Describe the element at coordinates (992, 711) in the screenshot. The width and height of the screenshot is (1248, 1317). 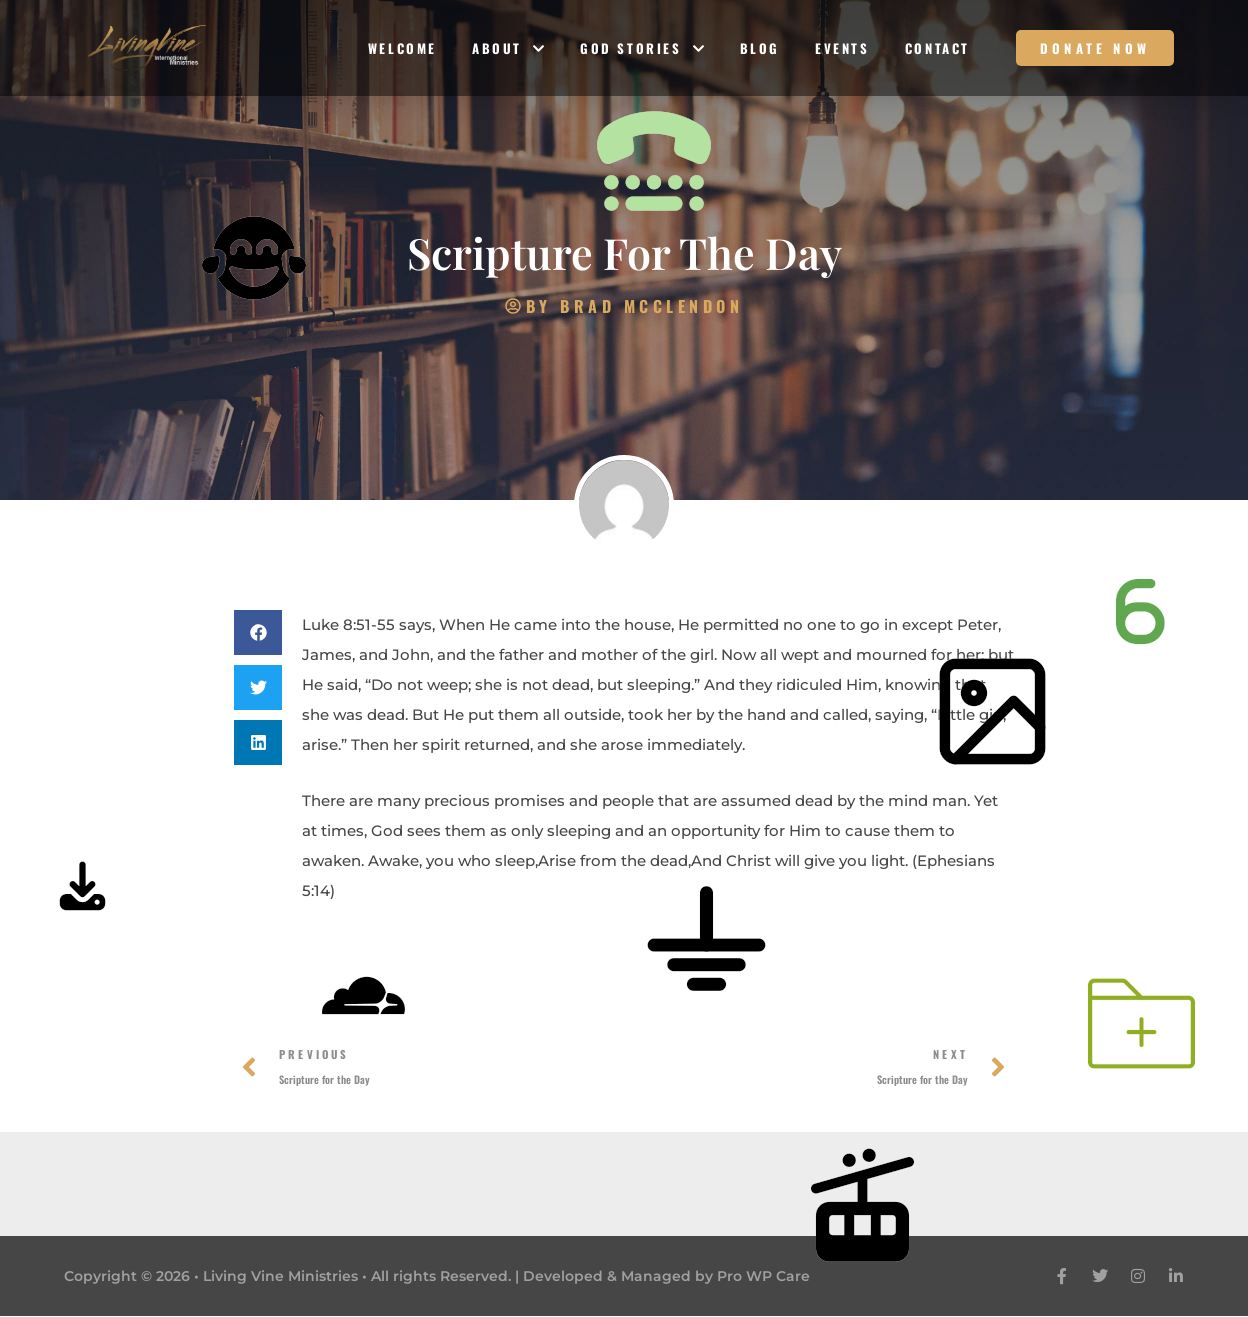
I see `view image or photo` at that location.